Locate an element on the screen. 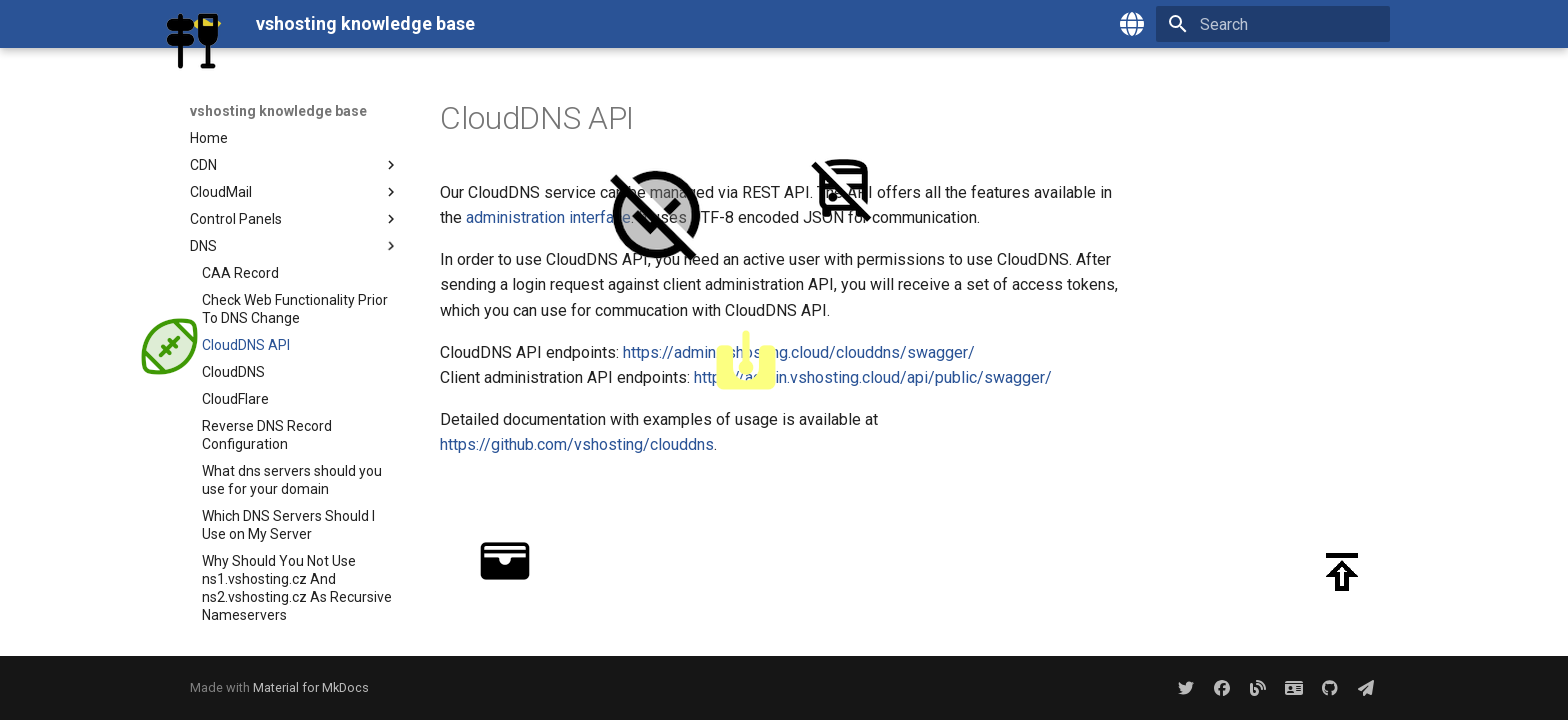  publish or upload content is located at coordinates (1342, 572).